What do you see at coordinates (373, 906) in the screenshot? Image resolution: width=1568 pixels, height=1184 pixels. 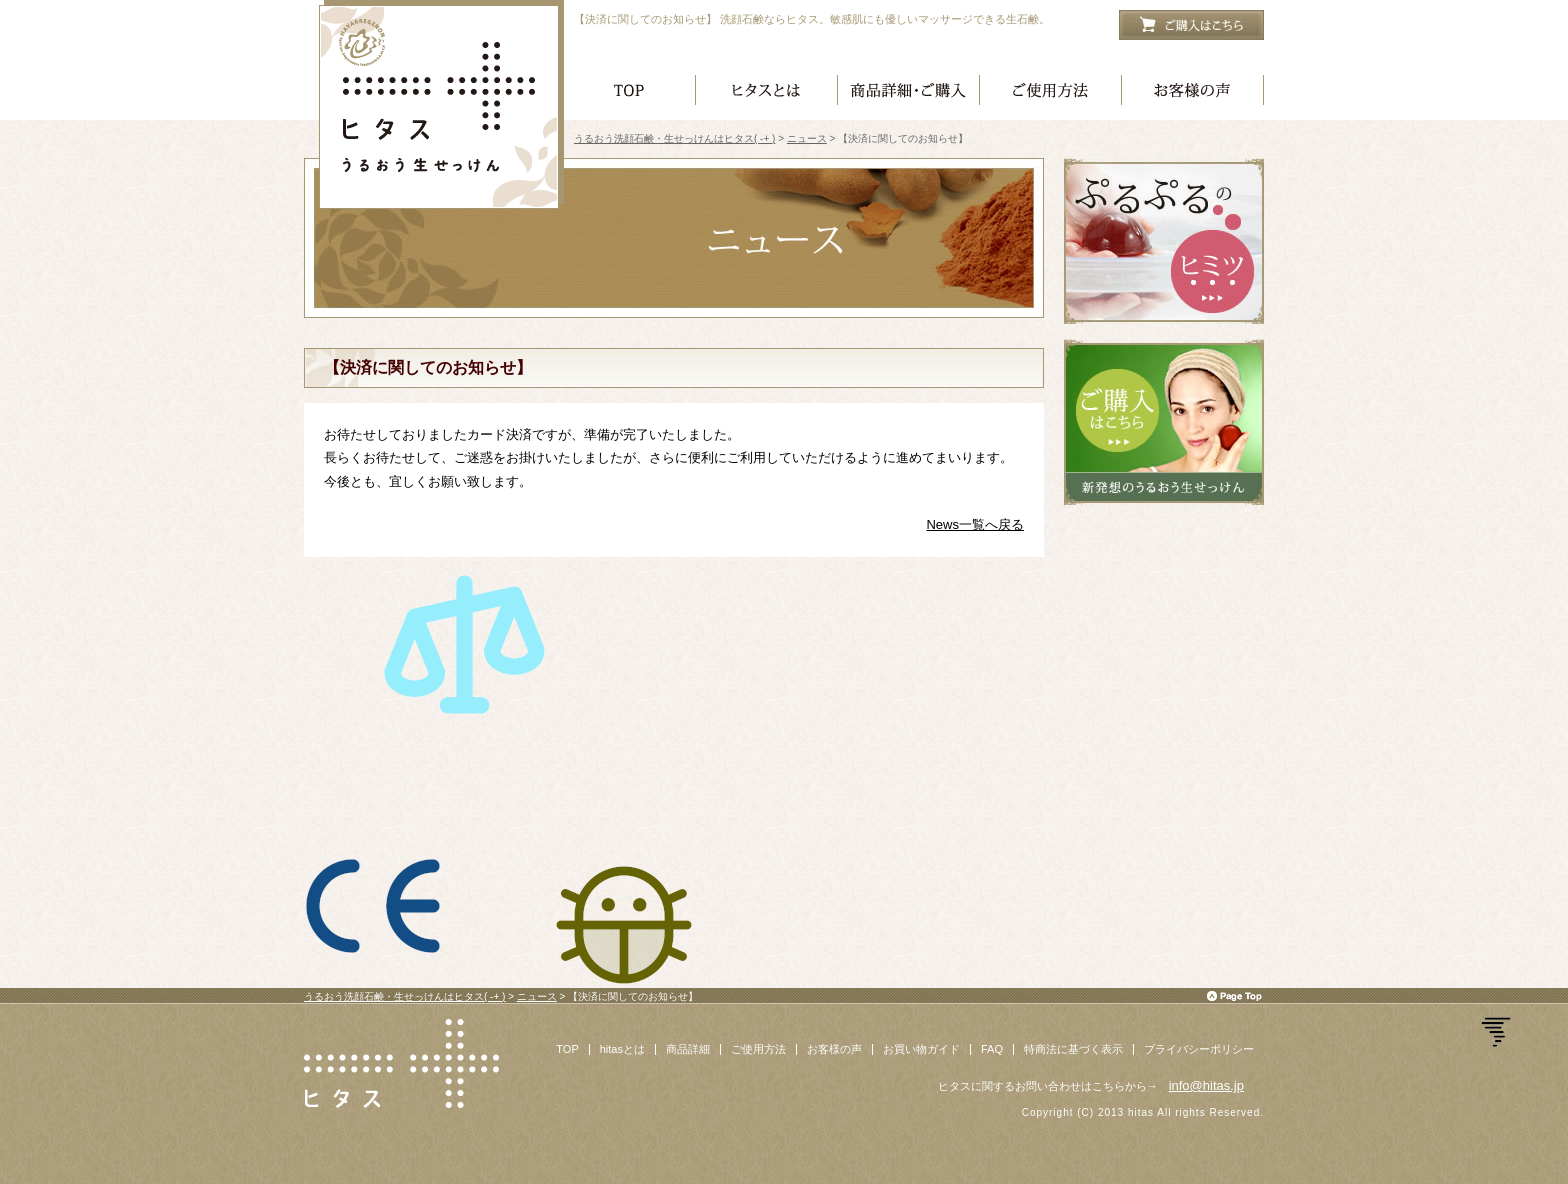 I see `indicates CE marking / European conformity certification` at bounding box center [373, 906].